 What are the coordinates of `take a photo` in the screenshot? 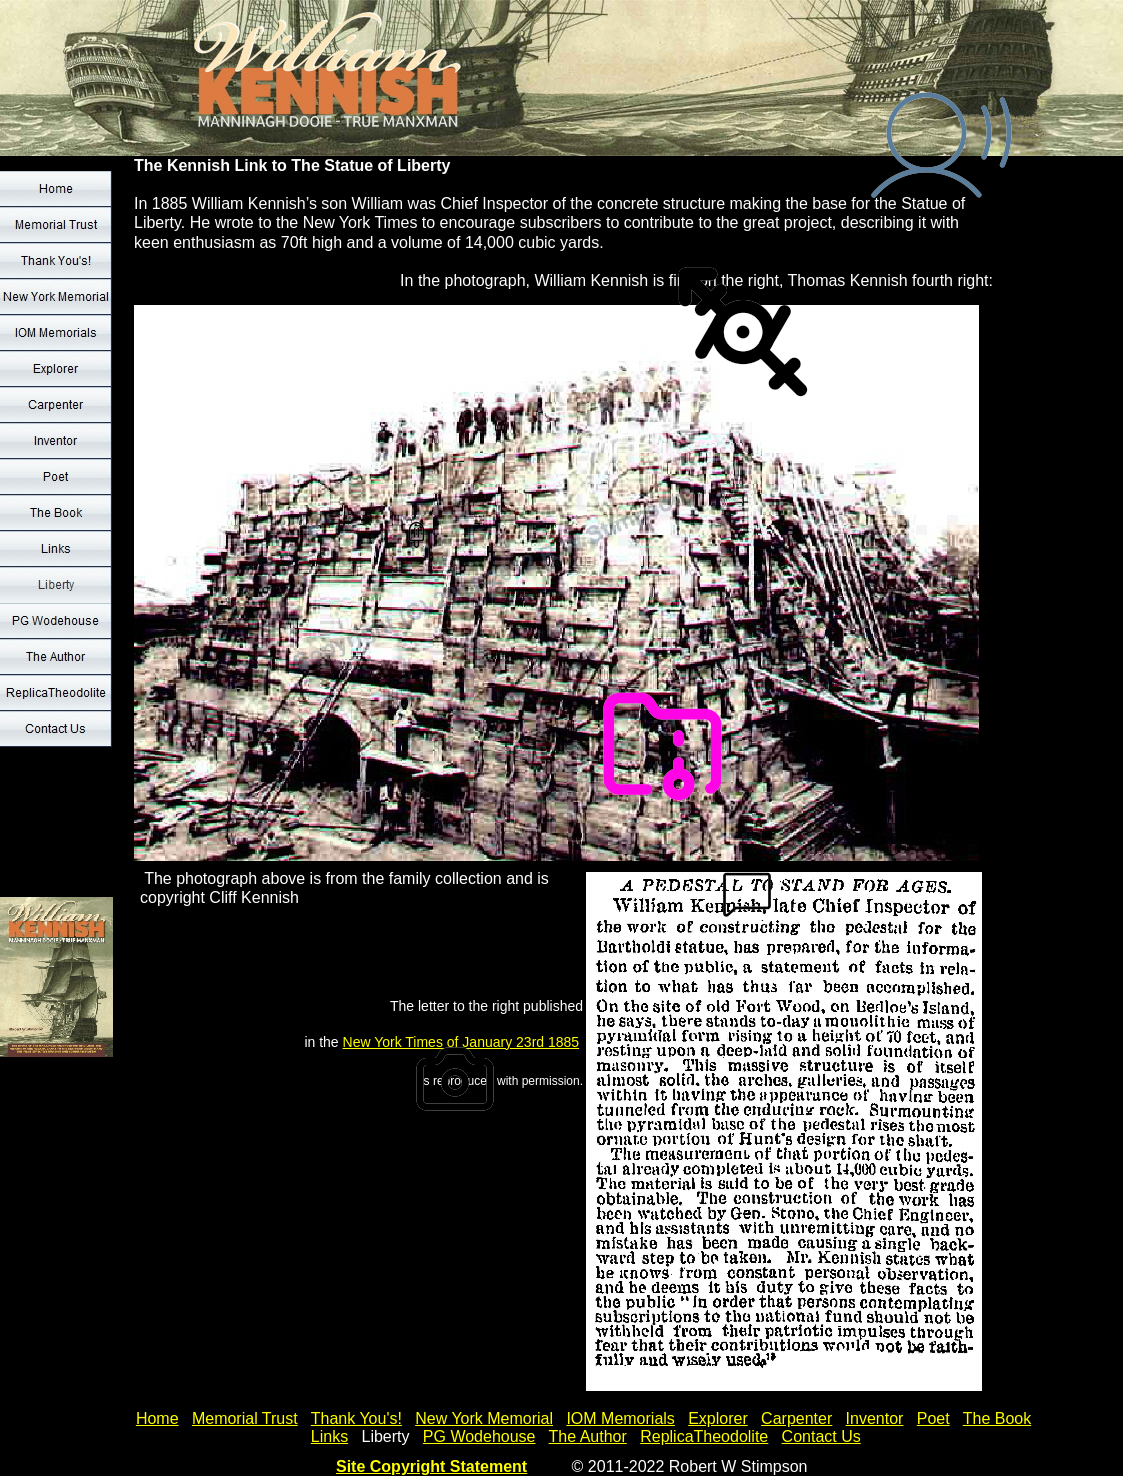 It's located at (455, 1079).